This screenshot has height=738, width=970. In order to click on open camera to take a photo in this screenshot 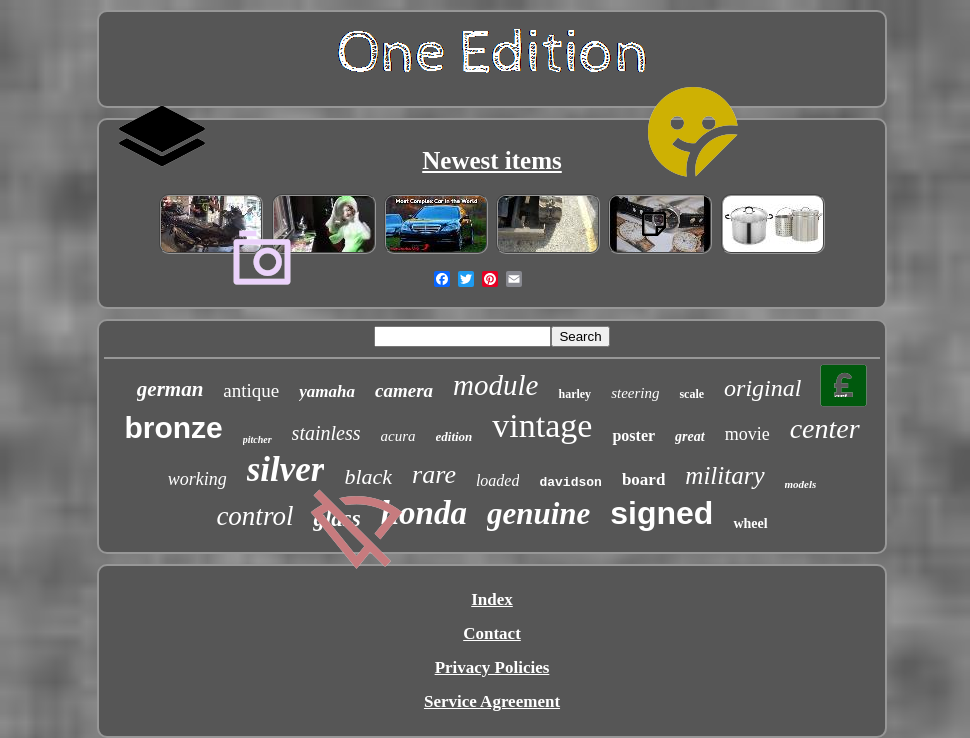, I will do `click(262, 259)`.